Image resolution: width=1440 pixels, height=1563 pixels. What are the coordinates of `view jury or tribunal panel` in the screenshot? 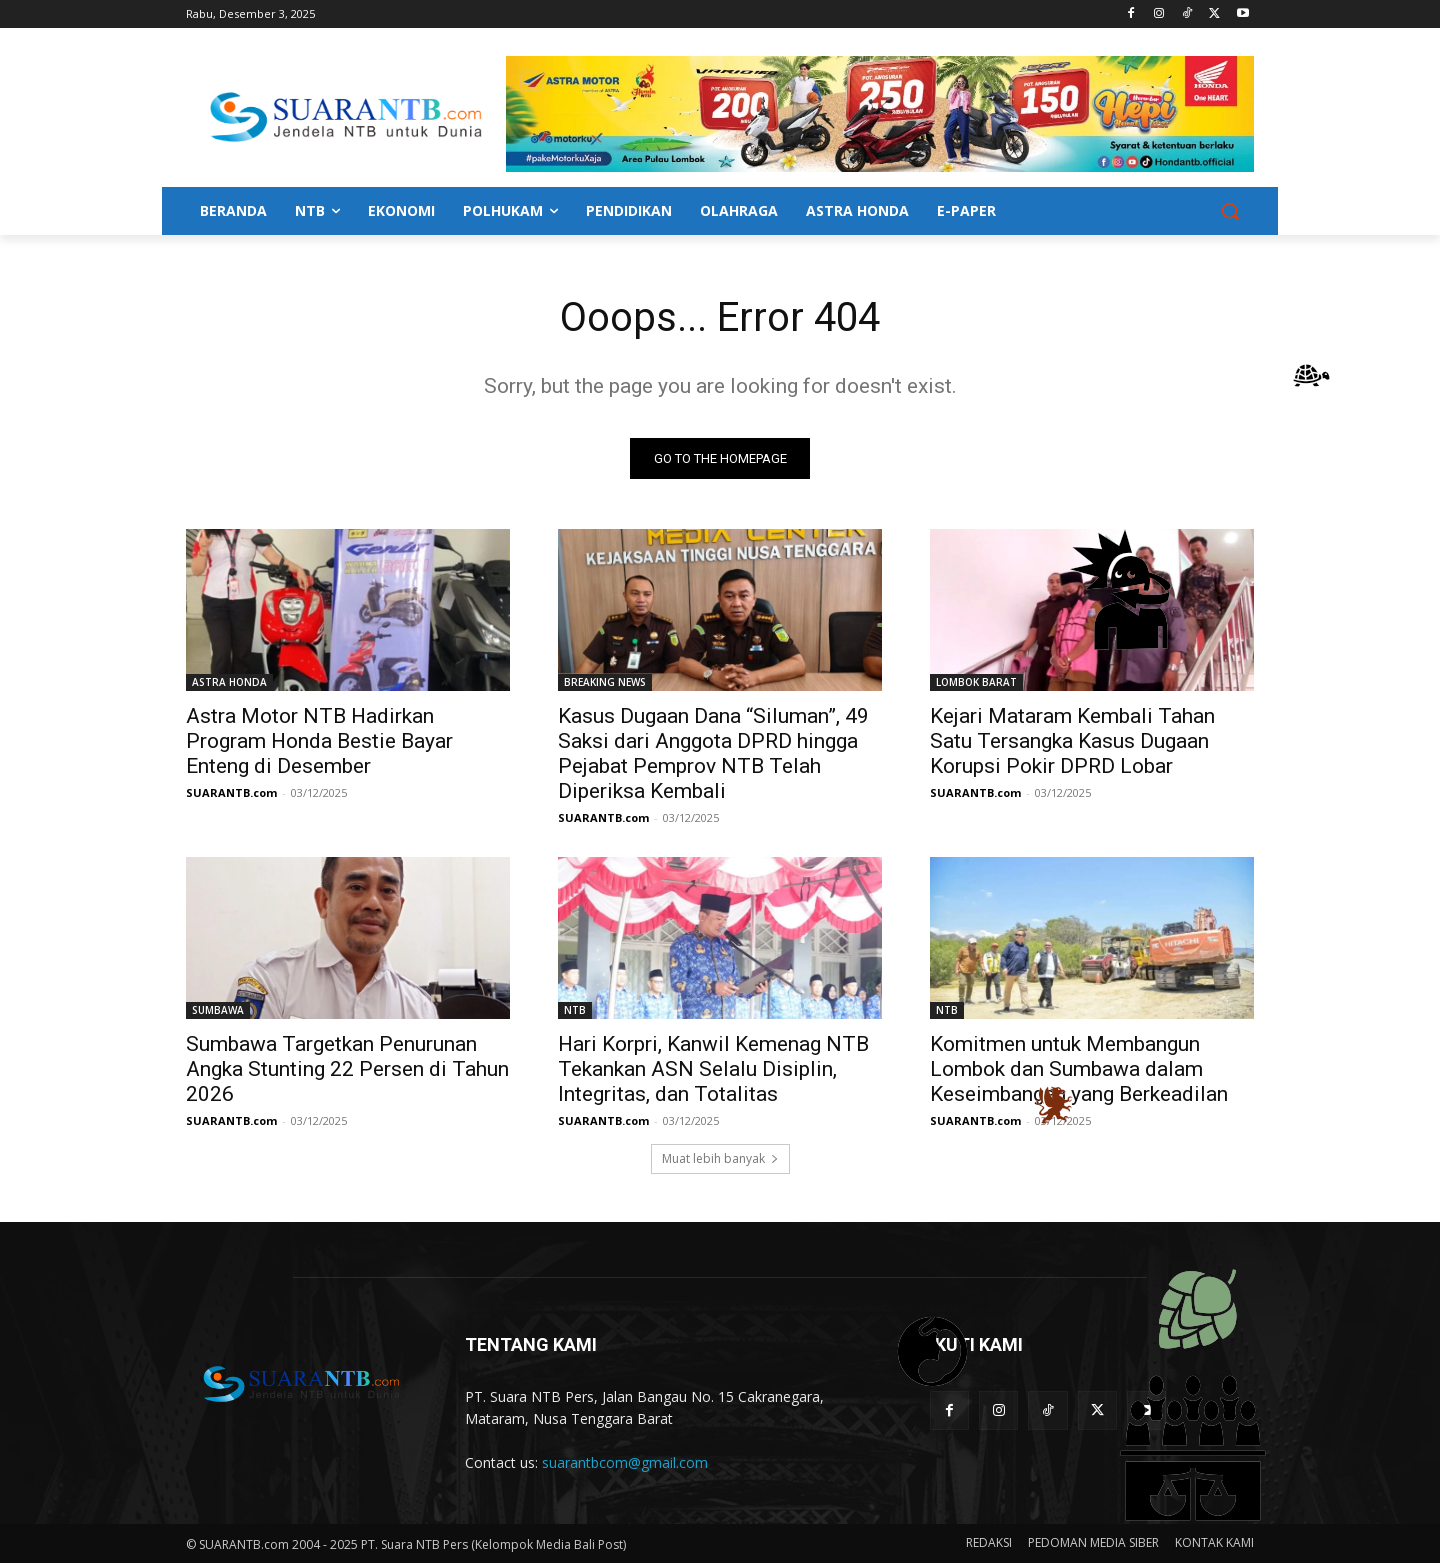 It's located at (1193, 1448).